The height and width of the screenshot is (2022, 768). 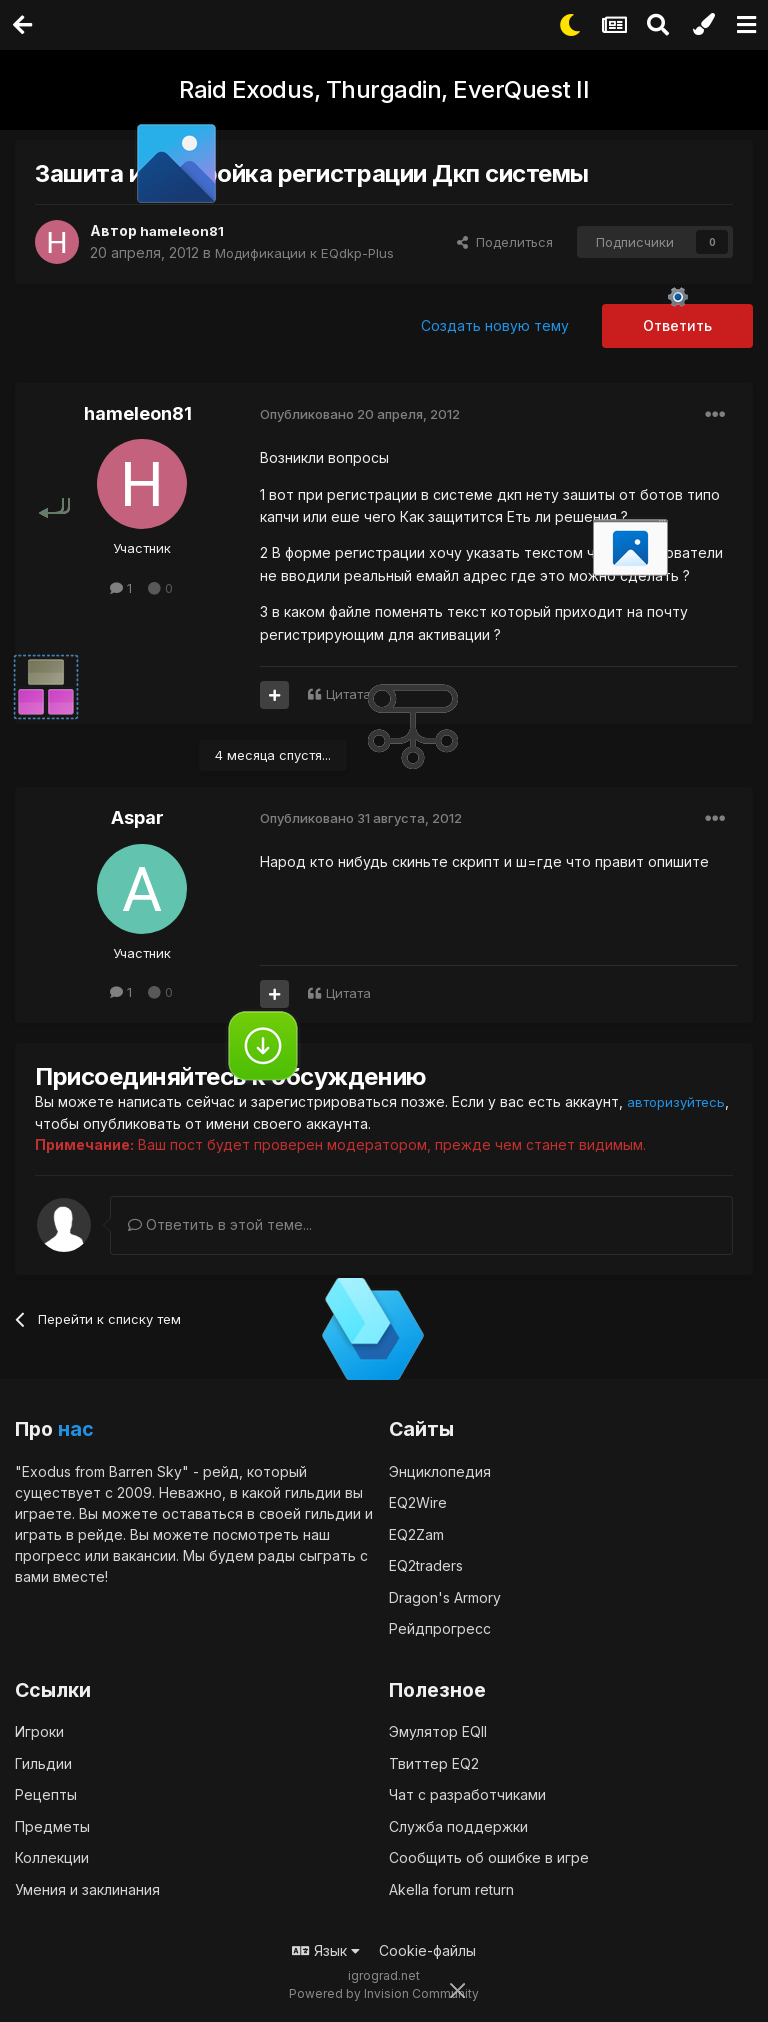 What do you see at coordinates (678, 297) in the screenshot?
I see `open windows settings` at bounding box center [678, 297].